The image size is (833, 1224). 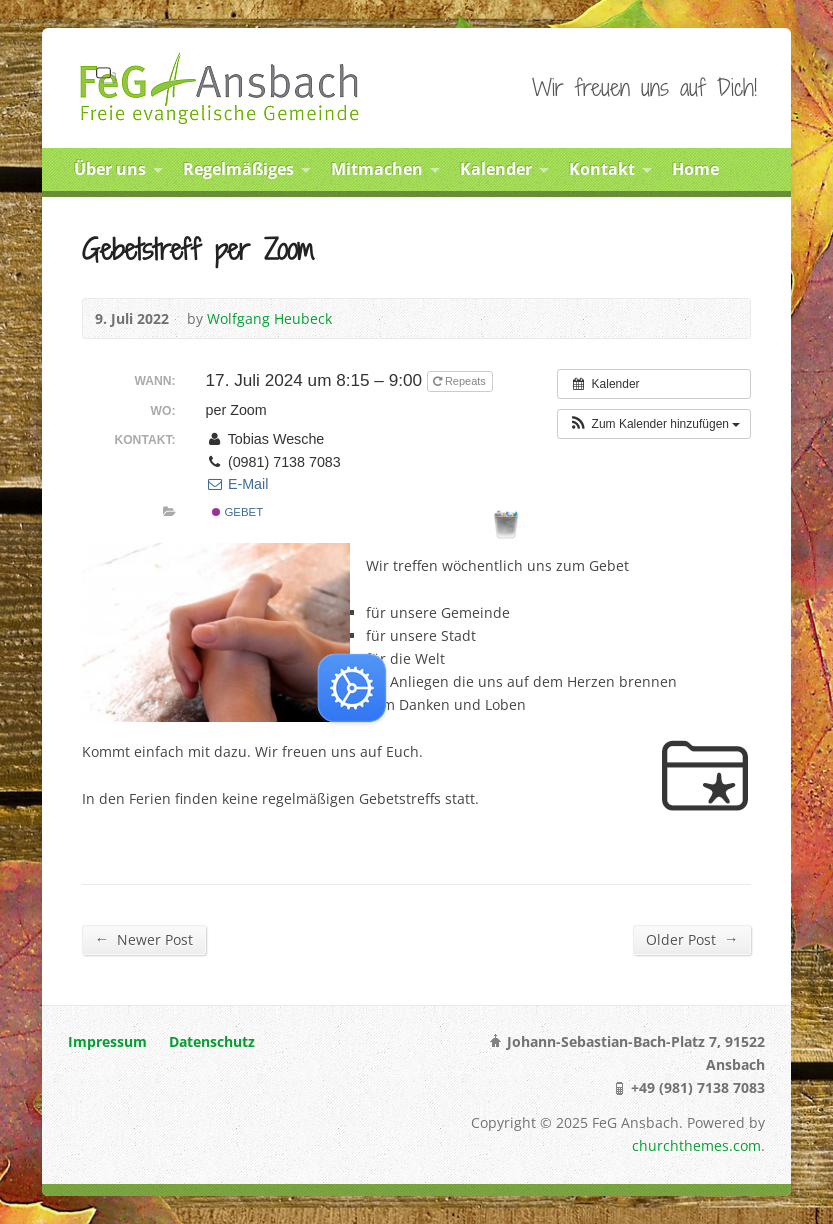 What do you see at coordinates (106, 76) in the screenshot?
I see `view or manage session properties` at bounding box center [106, 76].